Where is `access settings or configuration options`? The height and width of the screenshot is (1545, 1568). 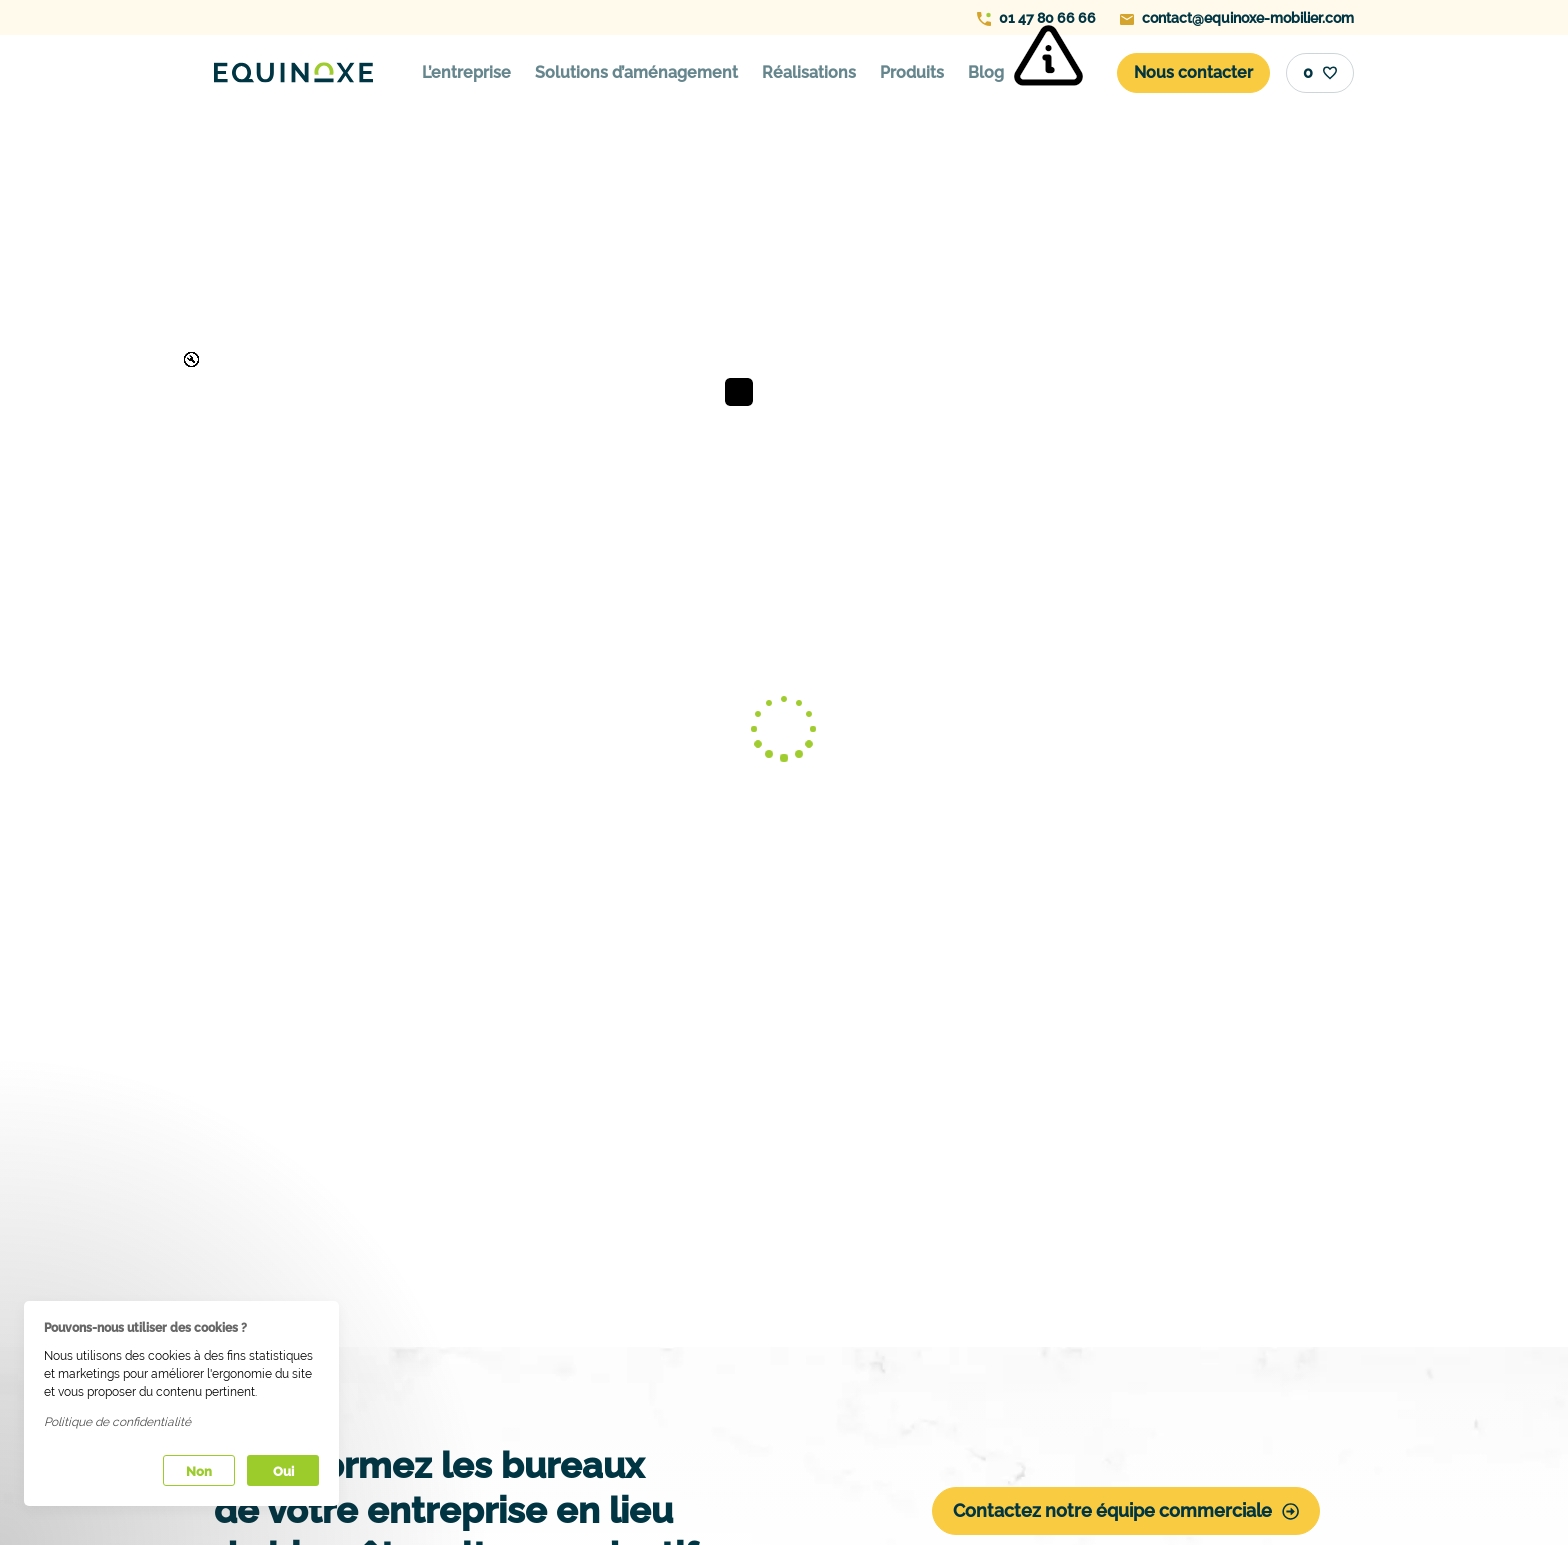
access settings or configuration options is located at coordinates (191, 359).